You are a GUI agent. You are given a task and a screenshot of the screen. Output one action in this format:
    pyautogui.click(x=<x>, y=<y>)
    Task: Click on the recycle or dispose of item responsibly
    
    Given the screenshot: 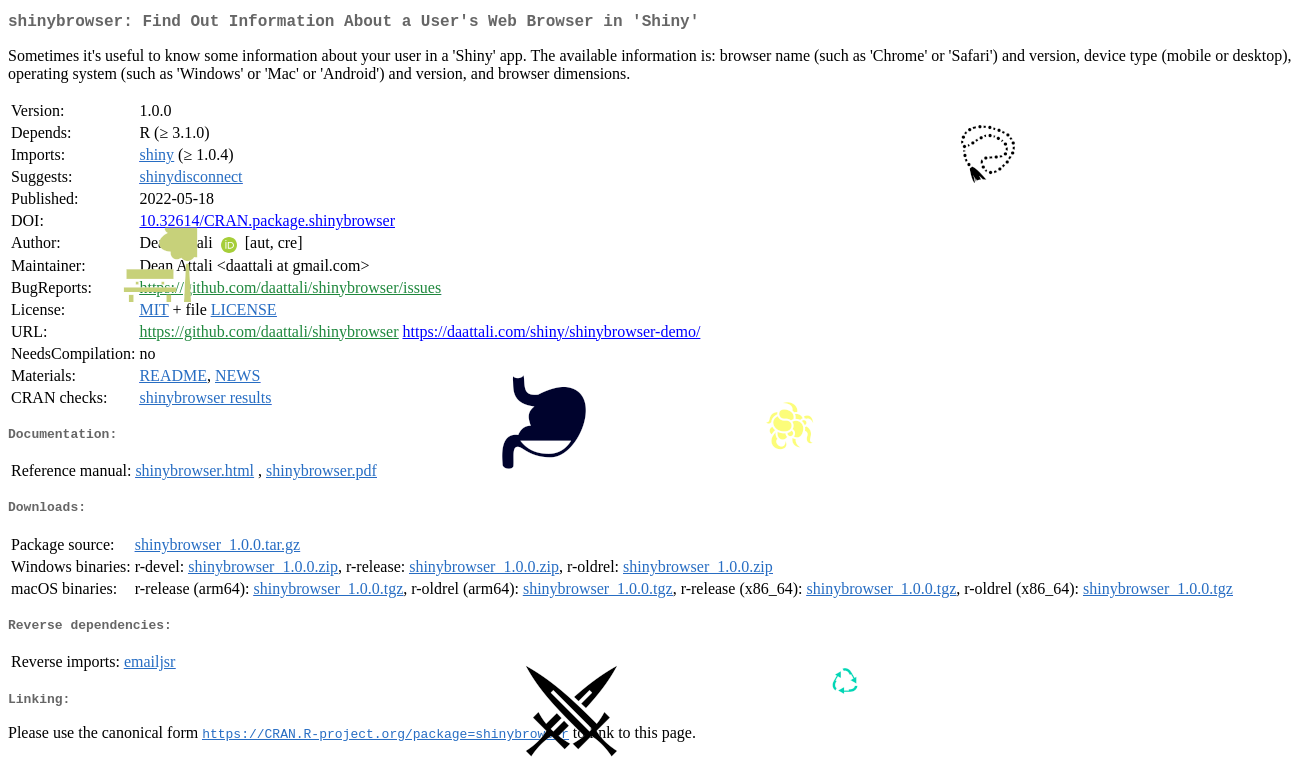 What is the action you would take?
    pyautogui.click(x=845, y=681)
    